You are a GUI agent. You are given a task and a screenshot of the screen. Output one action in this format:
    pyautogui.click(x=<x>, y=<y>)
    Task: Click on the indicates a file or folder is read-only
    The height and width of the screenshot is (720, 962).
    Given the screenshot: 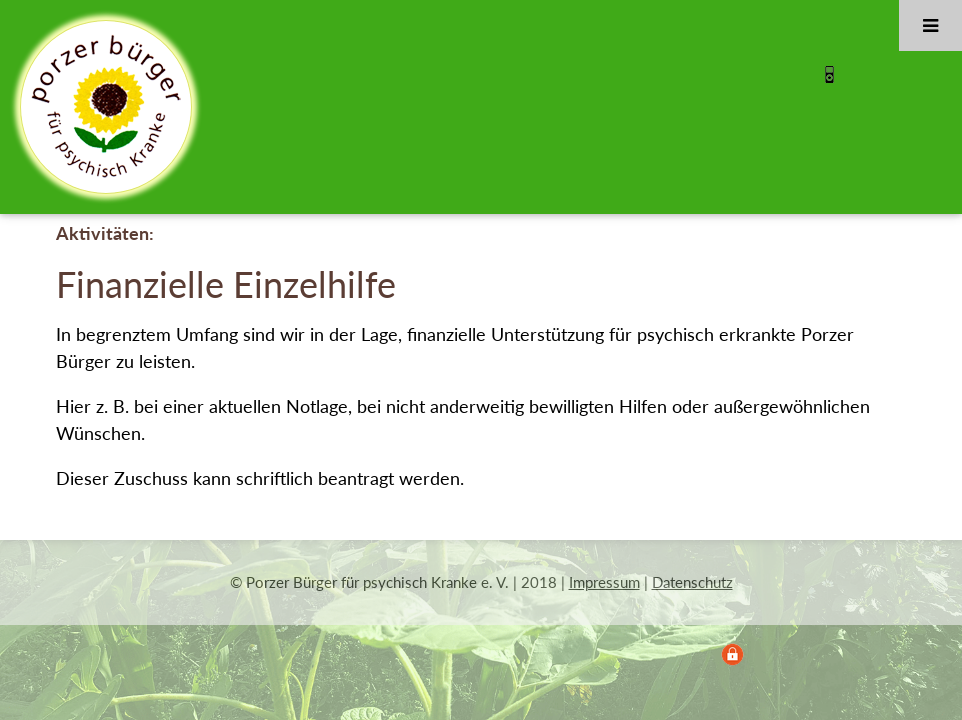 What is the action you would take?
    pyautogui.click(x=732, y=654)
    